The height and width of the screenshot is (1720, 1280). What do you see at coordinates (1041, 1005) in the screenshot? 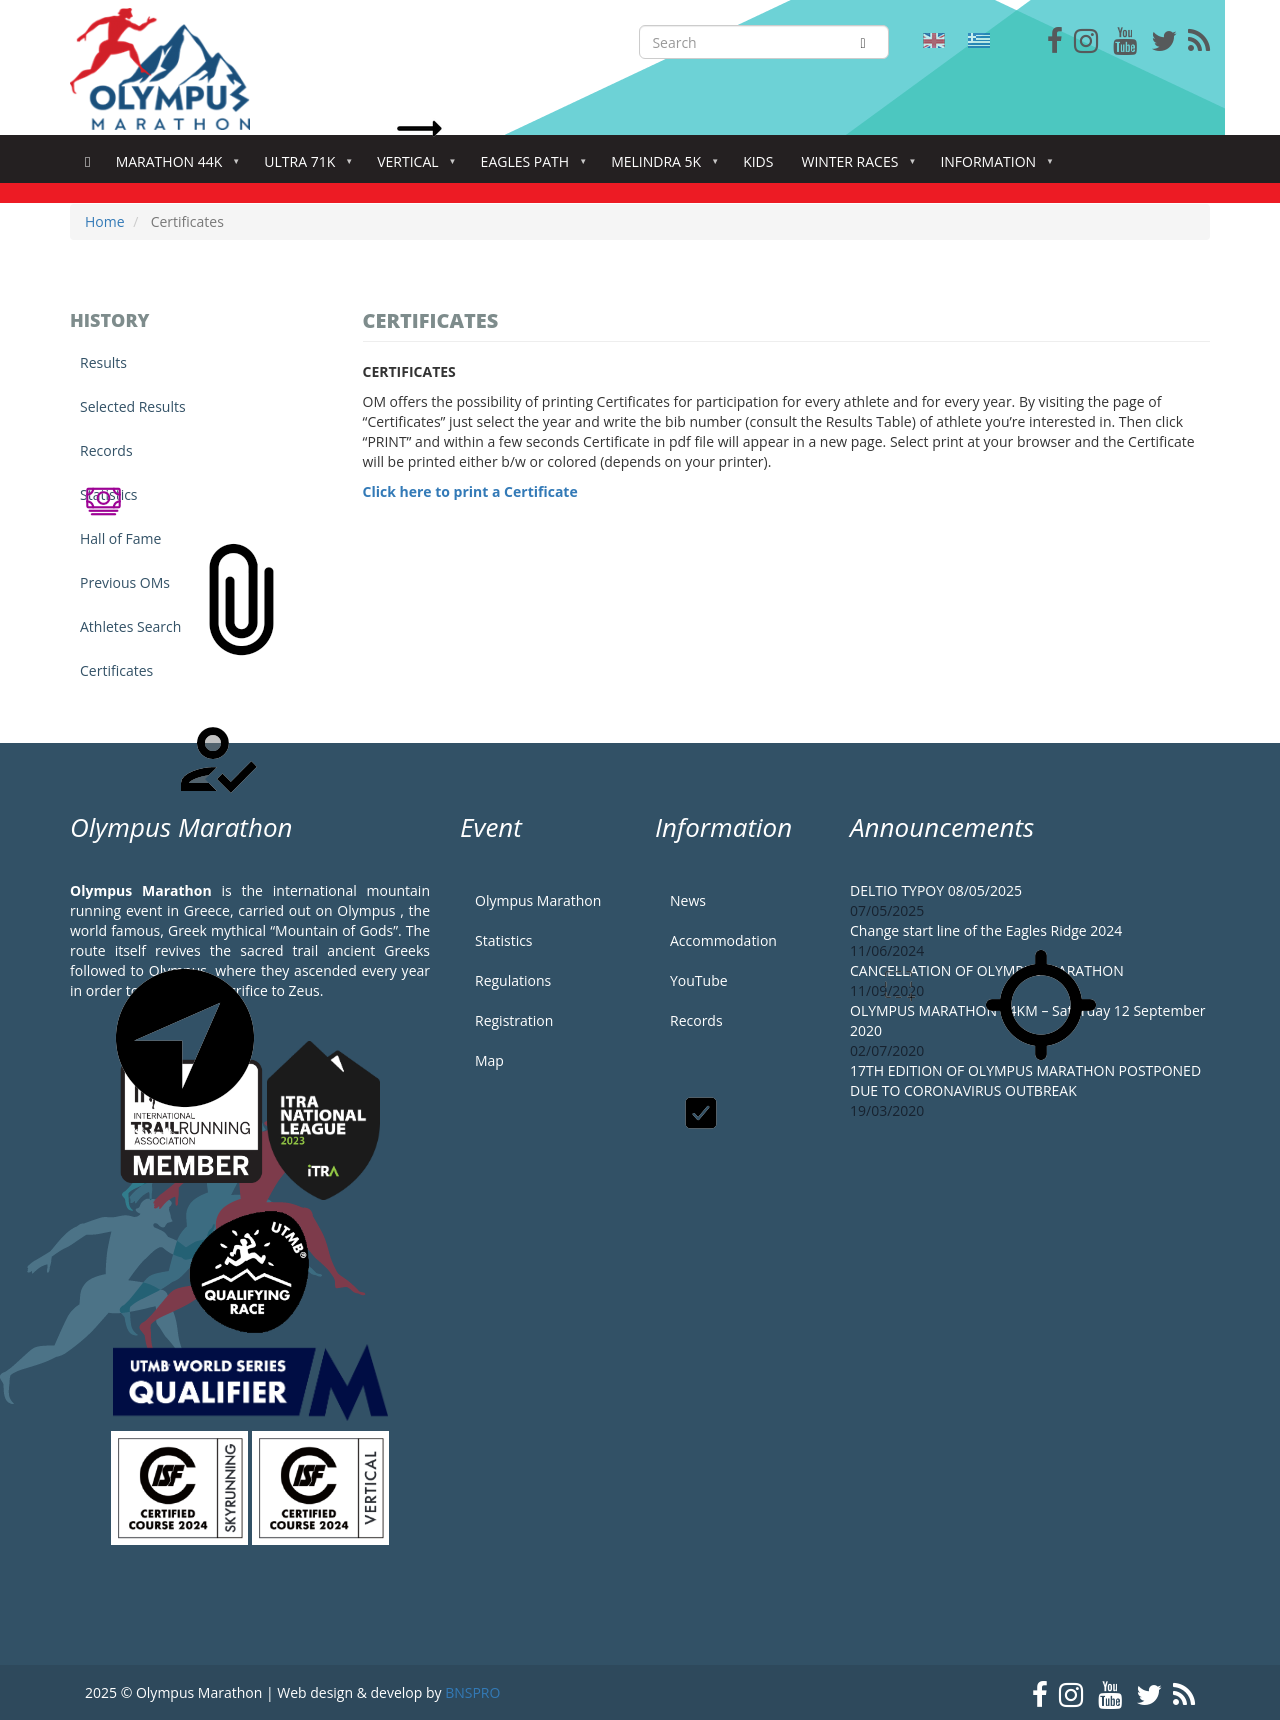
I see `find my current location` at bounding box center [1041, 1005].